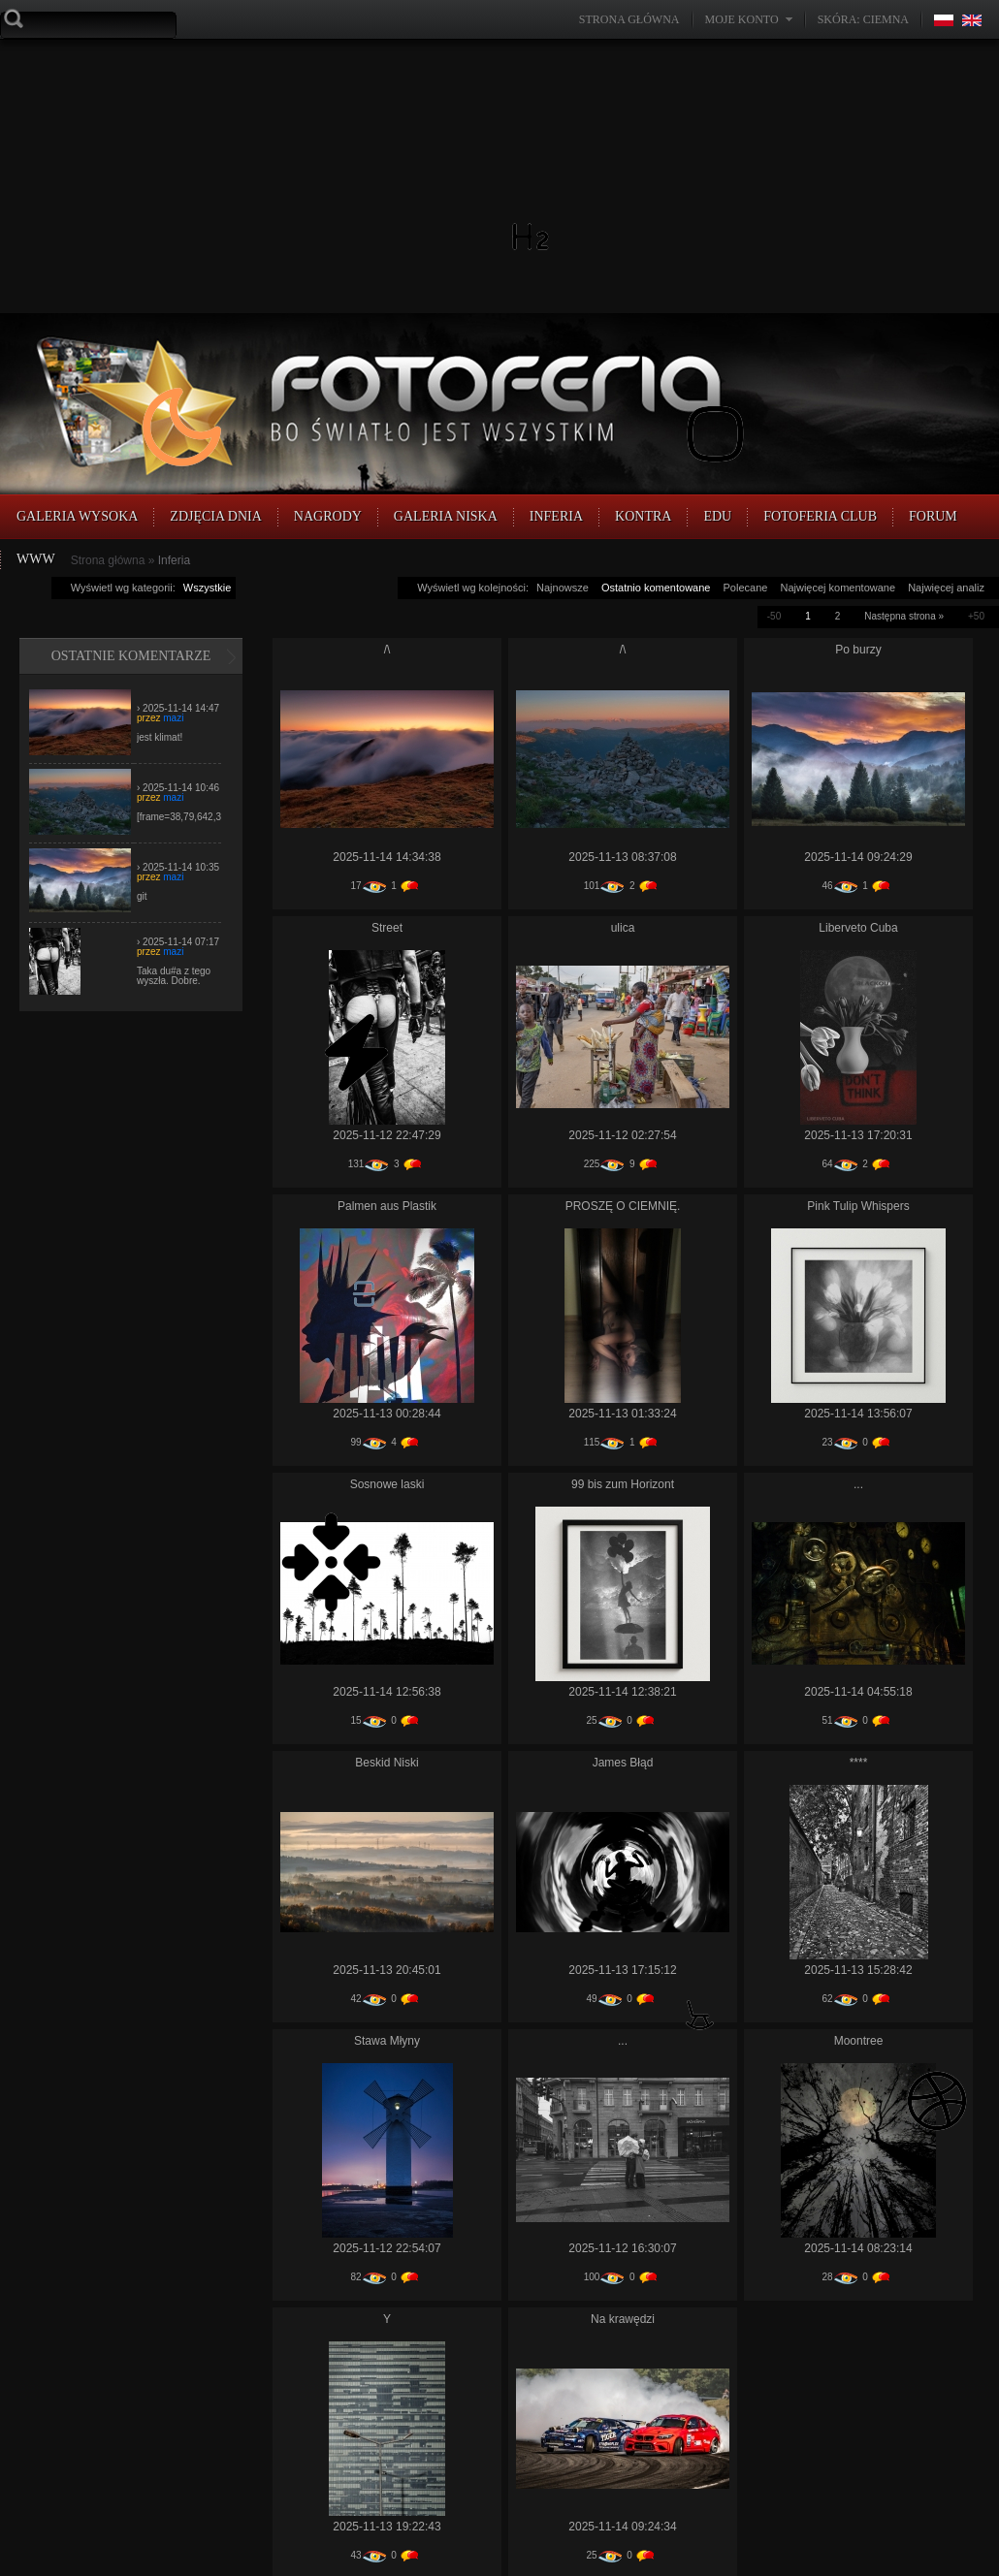 This screenshot has width=999, height=2576. Describe the element at coordinates (356, 1052) in the screenshot. I see `indicates fast or instant action` at that location.